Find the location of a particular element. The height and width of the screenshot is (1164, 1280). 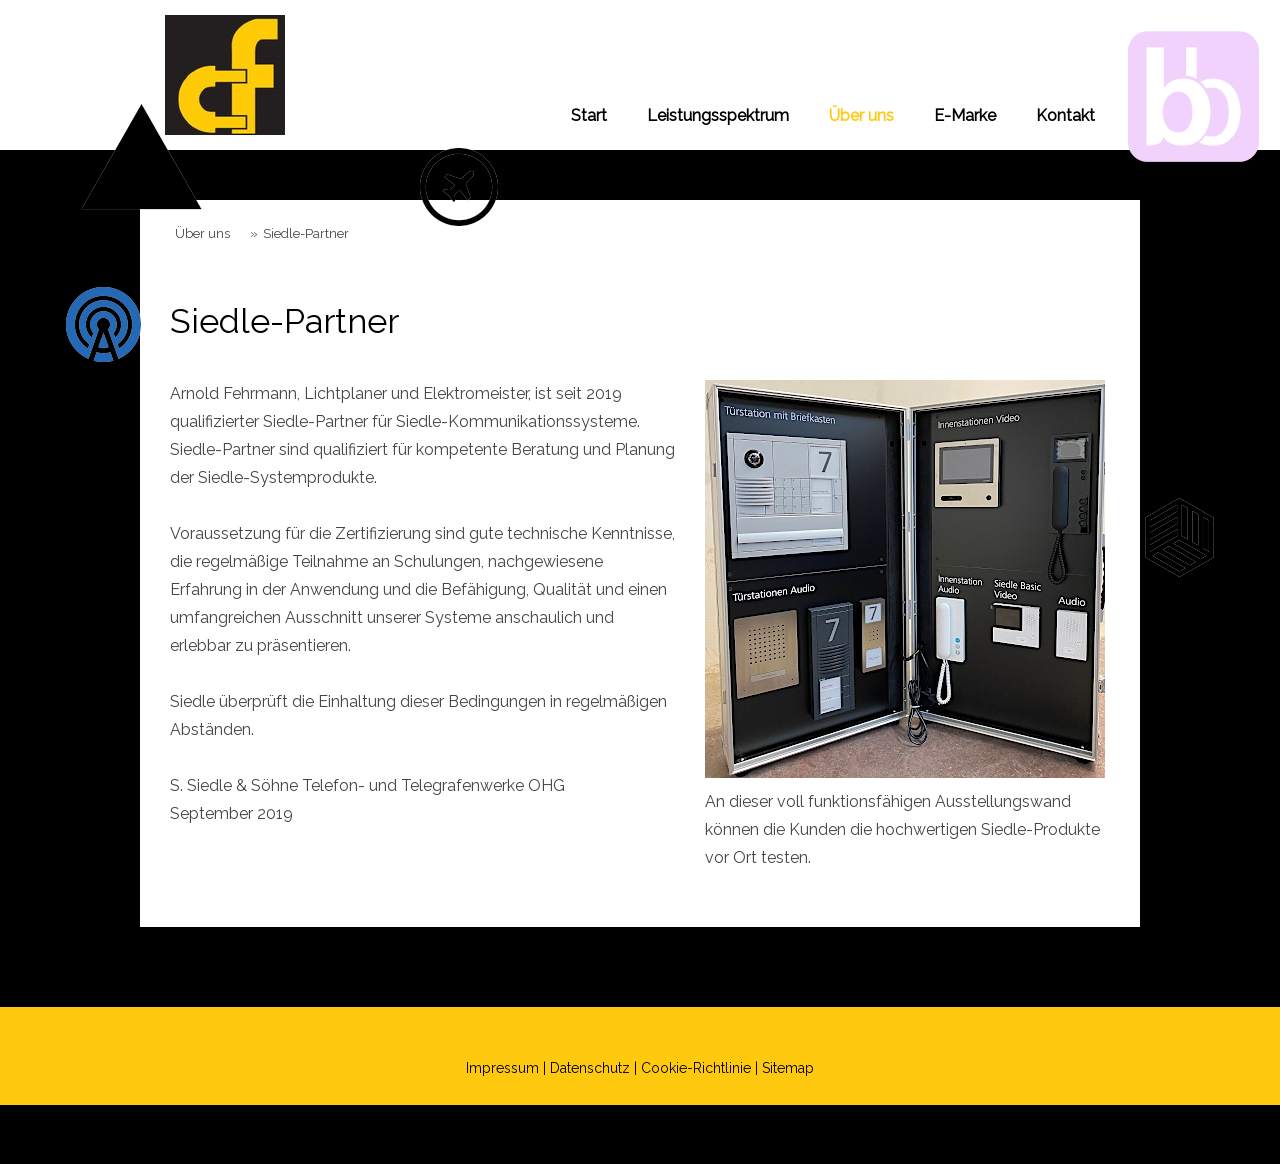

vercel logo is located at coordinates (141, 156).